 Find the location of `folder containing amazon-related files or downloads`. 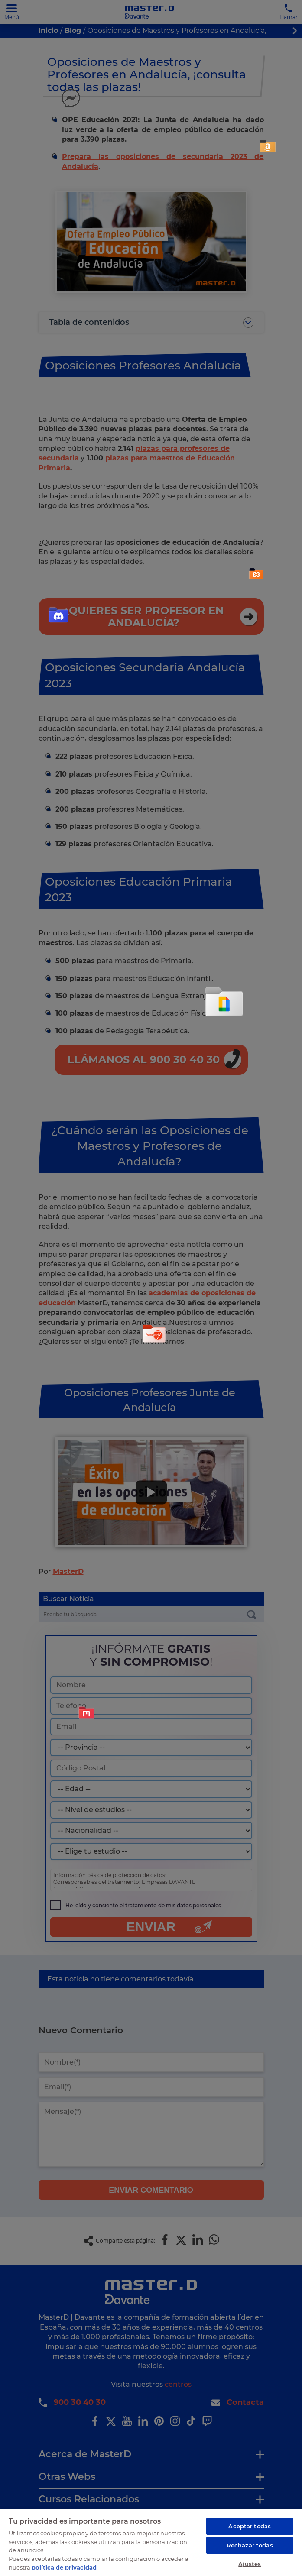

folder containing amazon-related files or downloads is located at coordinates (267, 146).